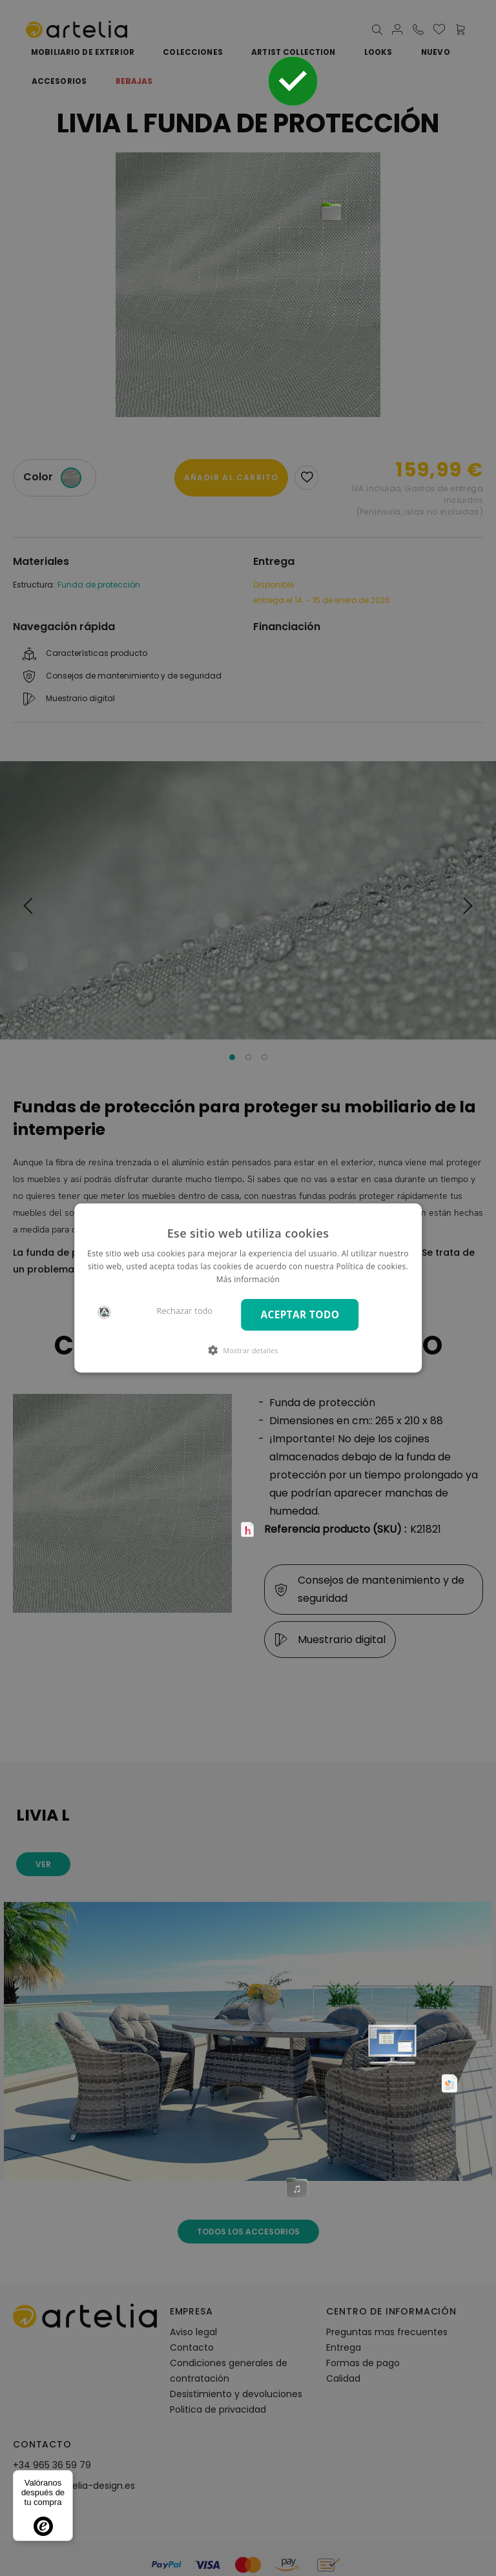 The image size is (496, 2576). I want to click on configure remote desktop settings, so click(392, 2045).